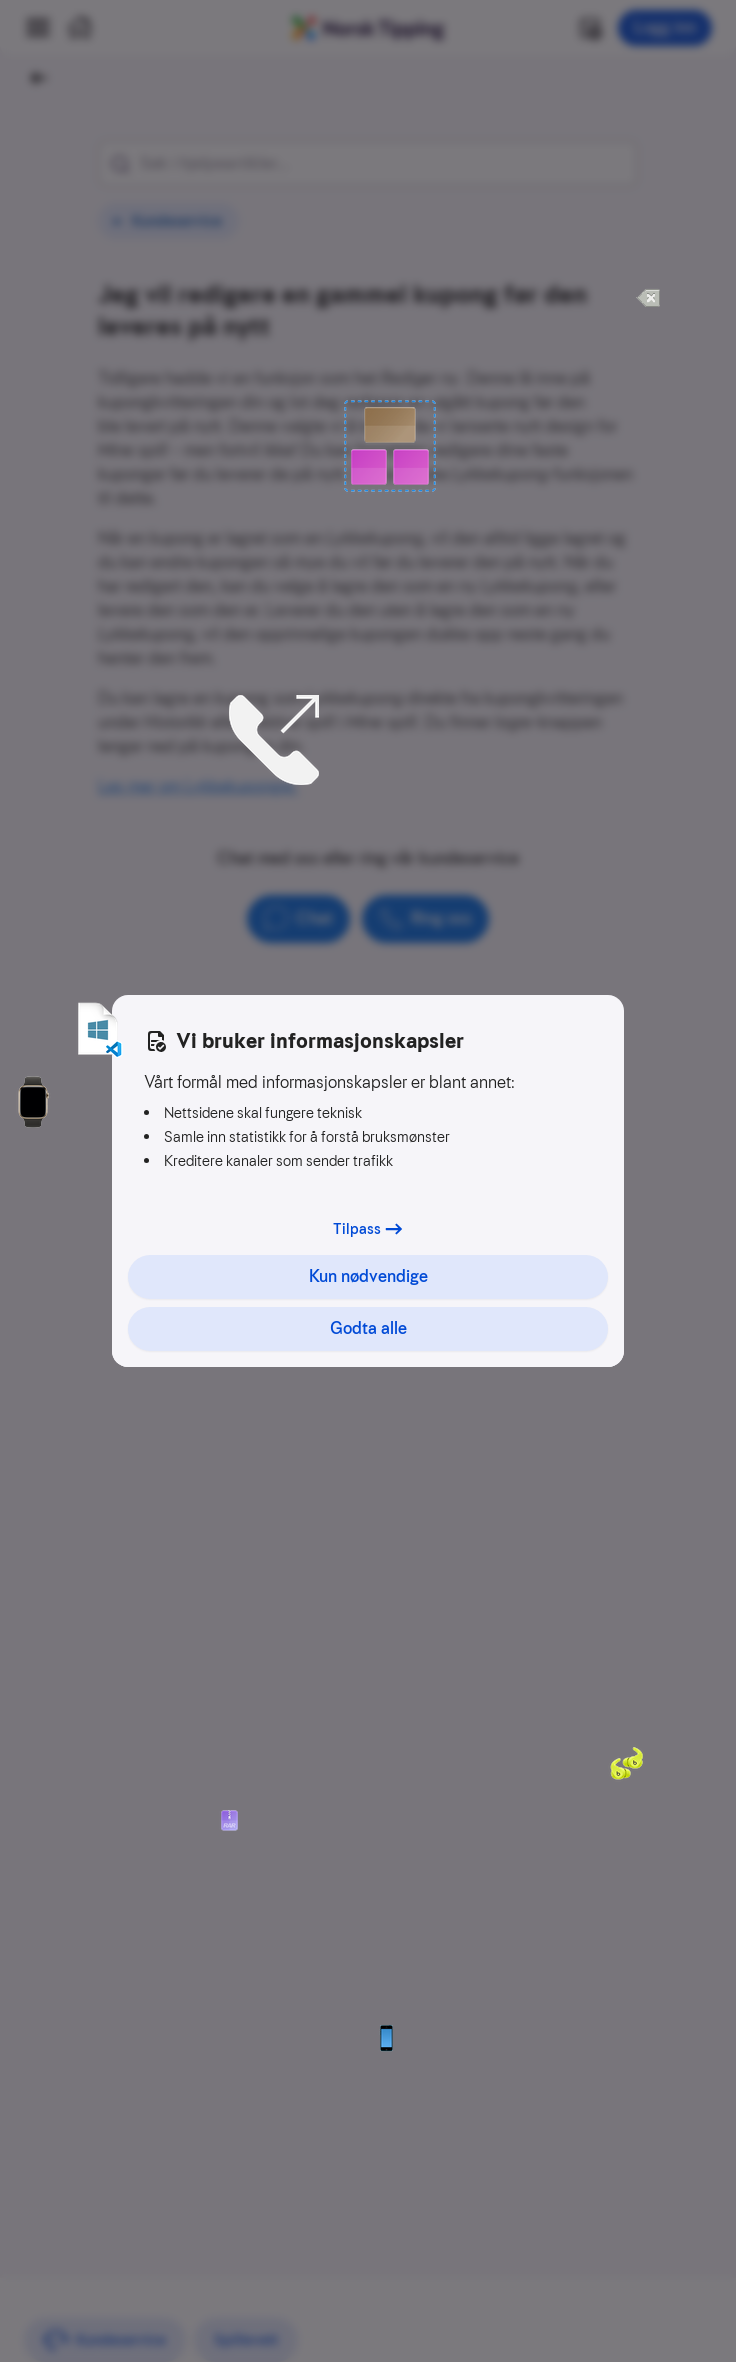 The image size is (736, 2362). I want to click on indicates an outgoing call was made, so click(274, 740).